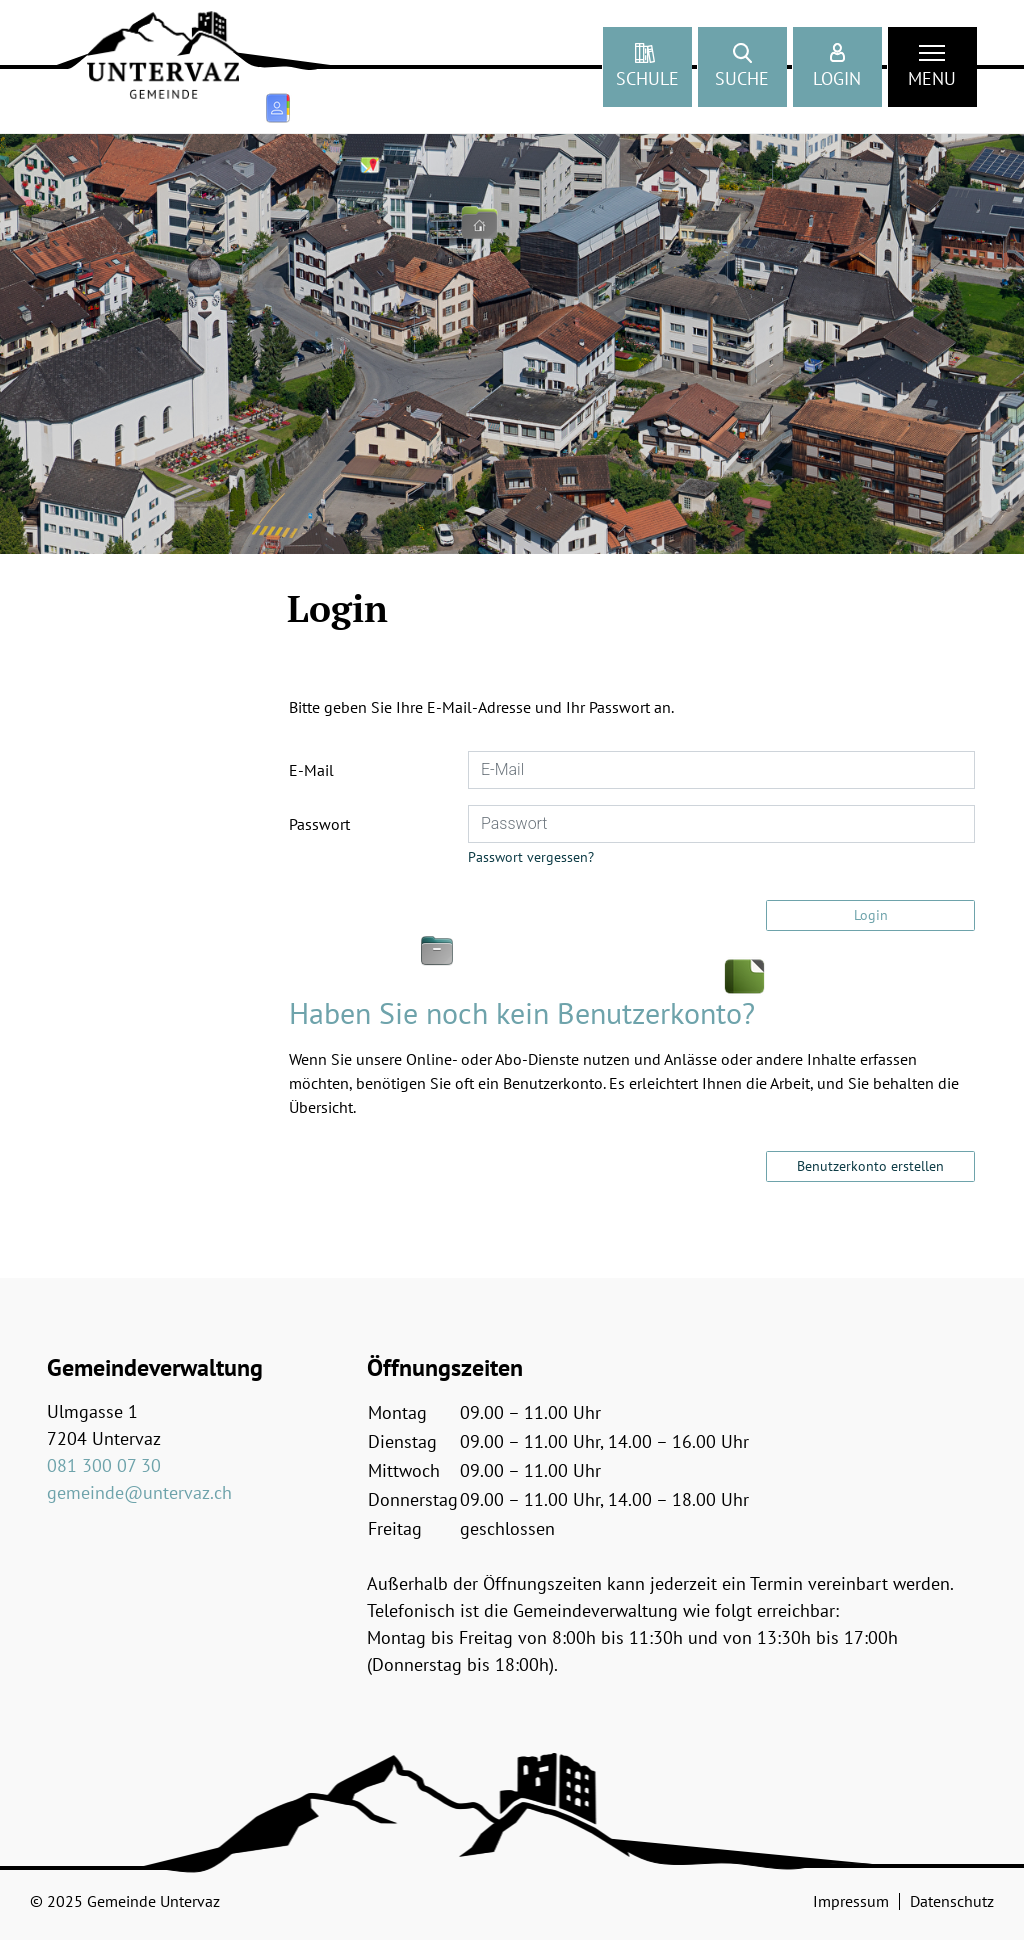 The height and width of the screenshot is (1940, 1024). Describe the element at coordinates (370, 165) in the screenshot. I see `open the maps application` at that location.